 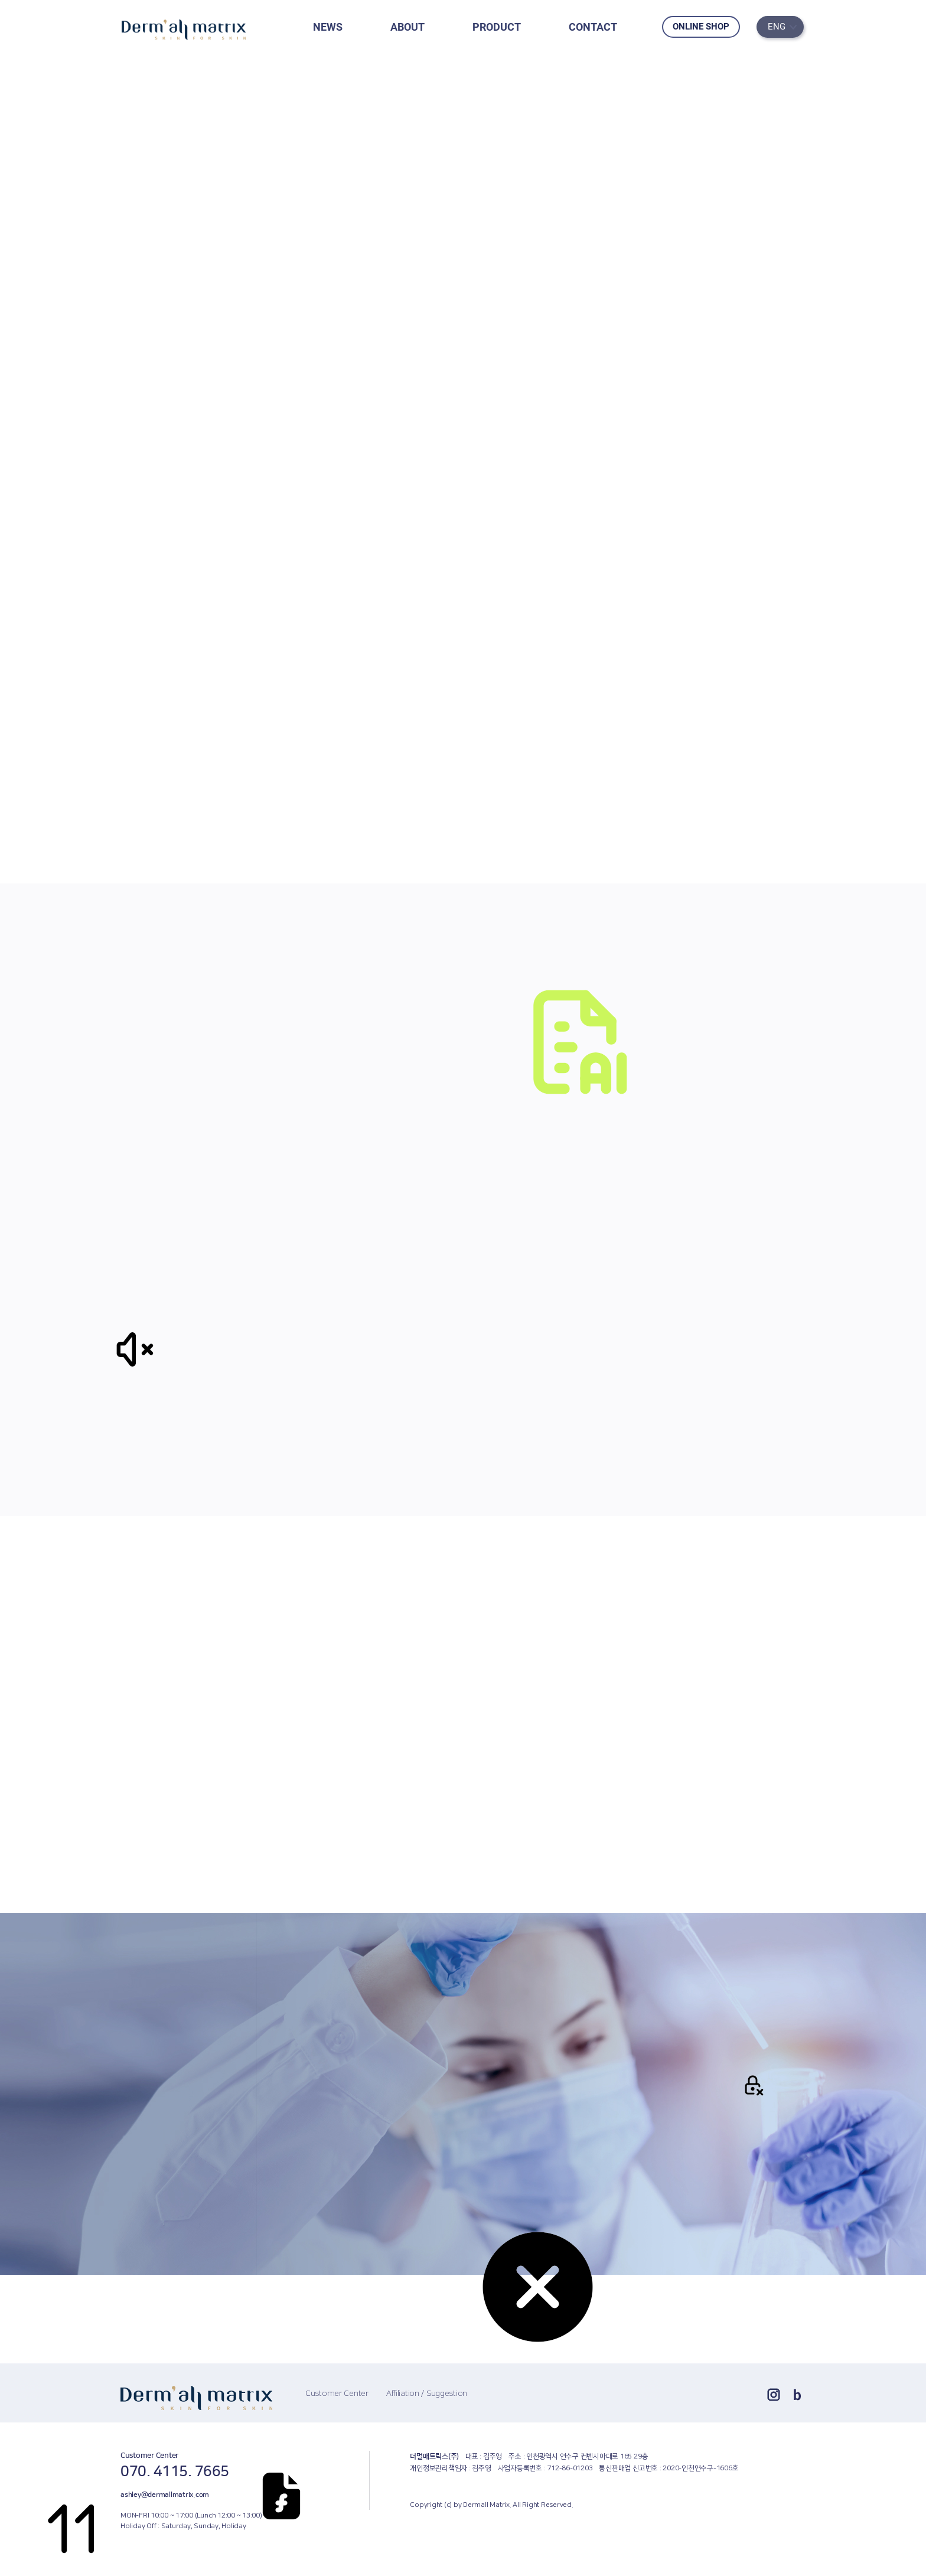 What do you see at coordinates (575, 1042) in the screenshot?
I see `open AI-generated document` at bounding box center [575, 1042].